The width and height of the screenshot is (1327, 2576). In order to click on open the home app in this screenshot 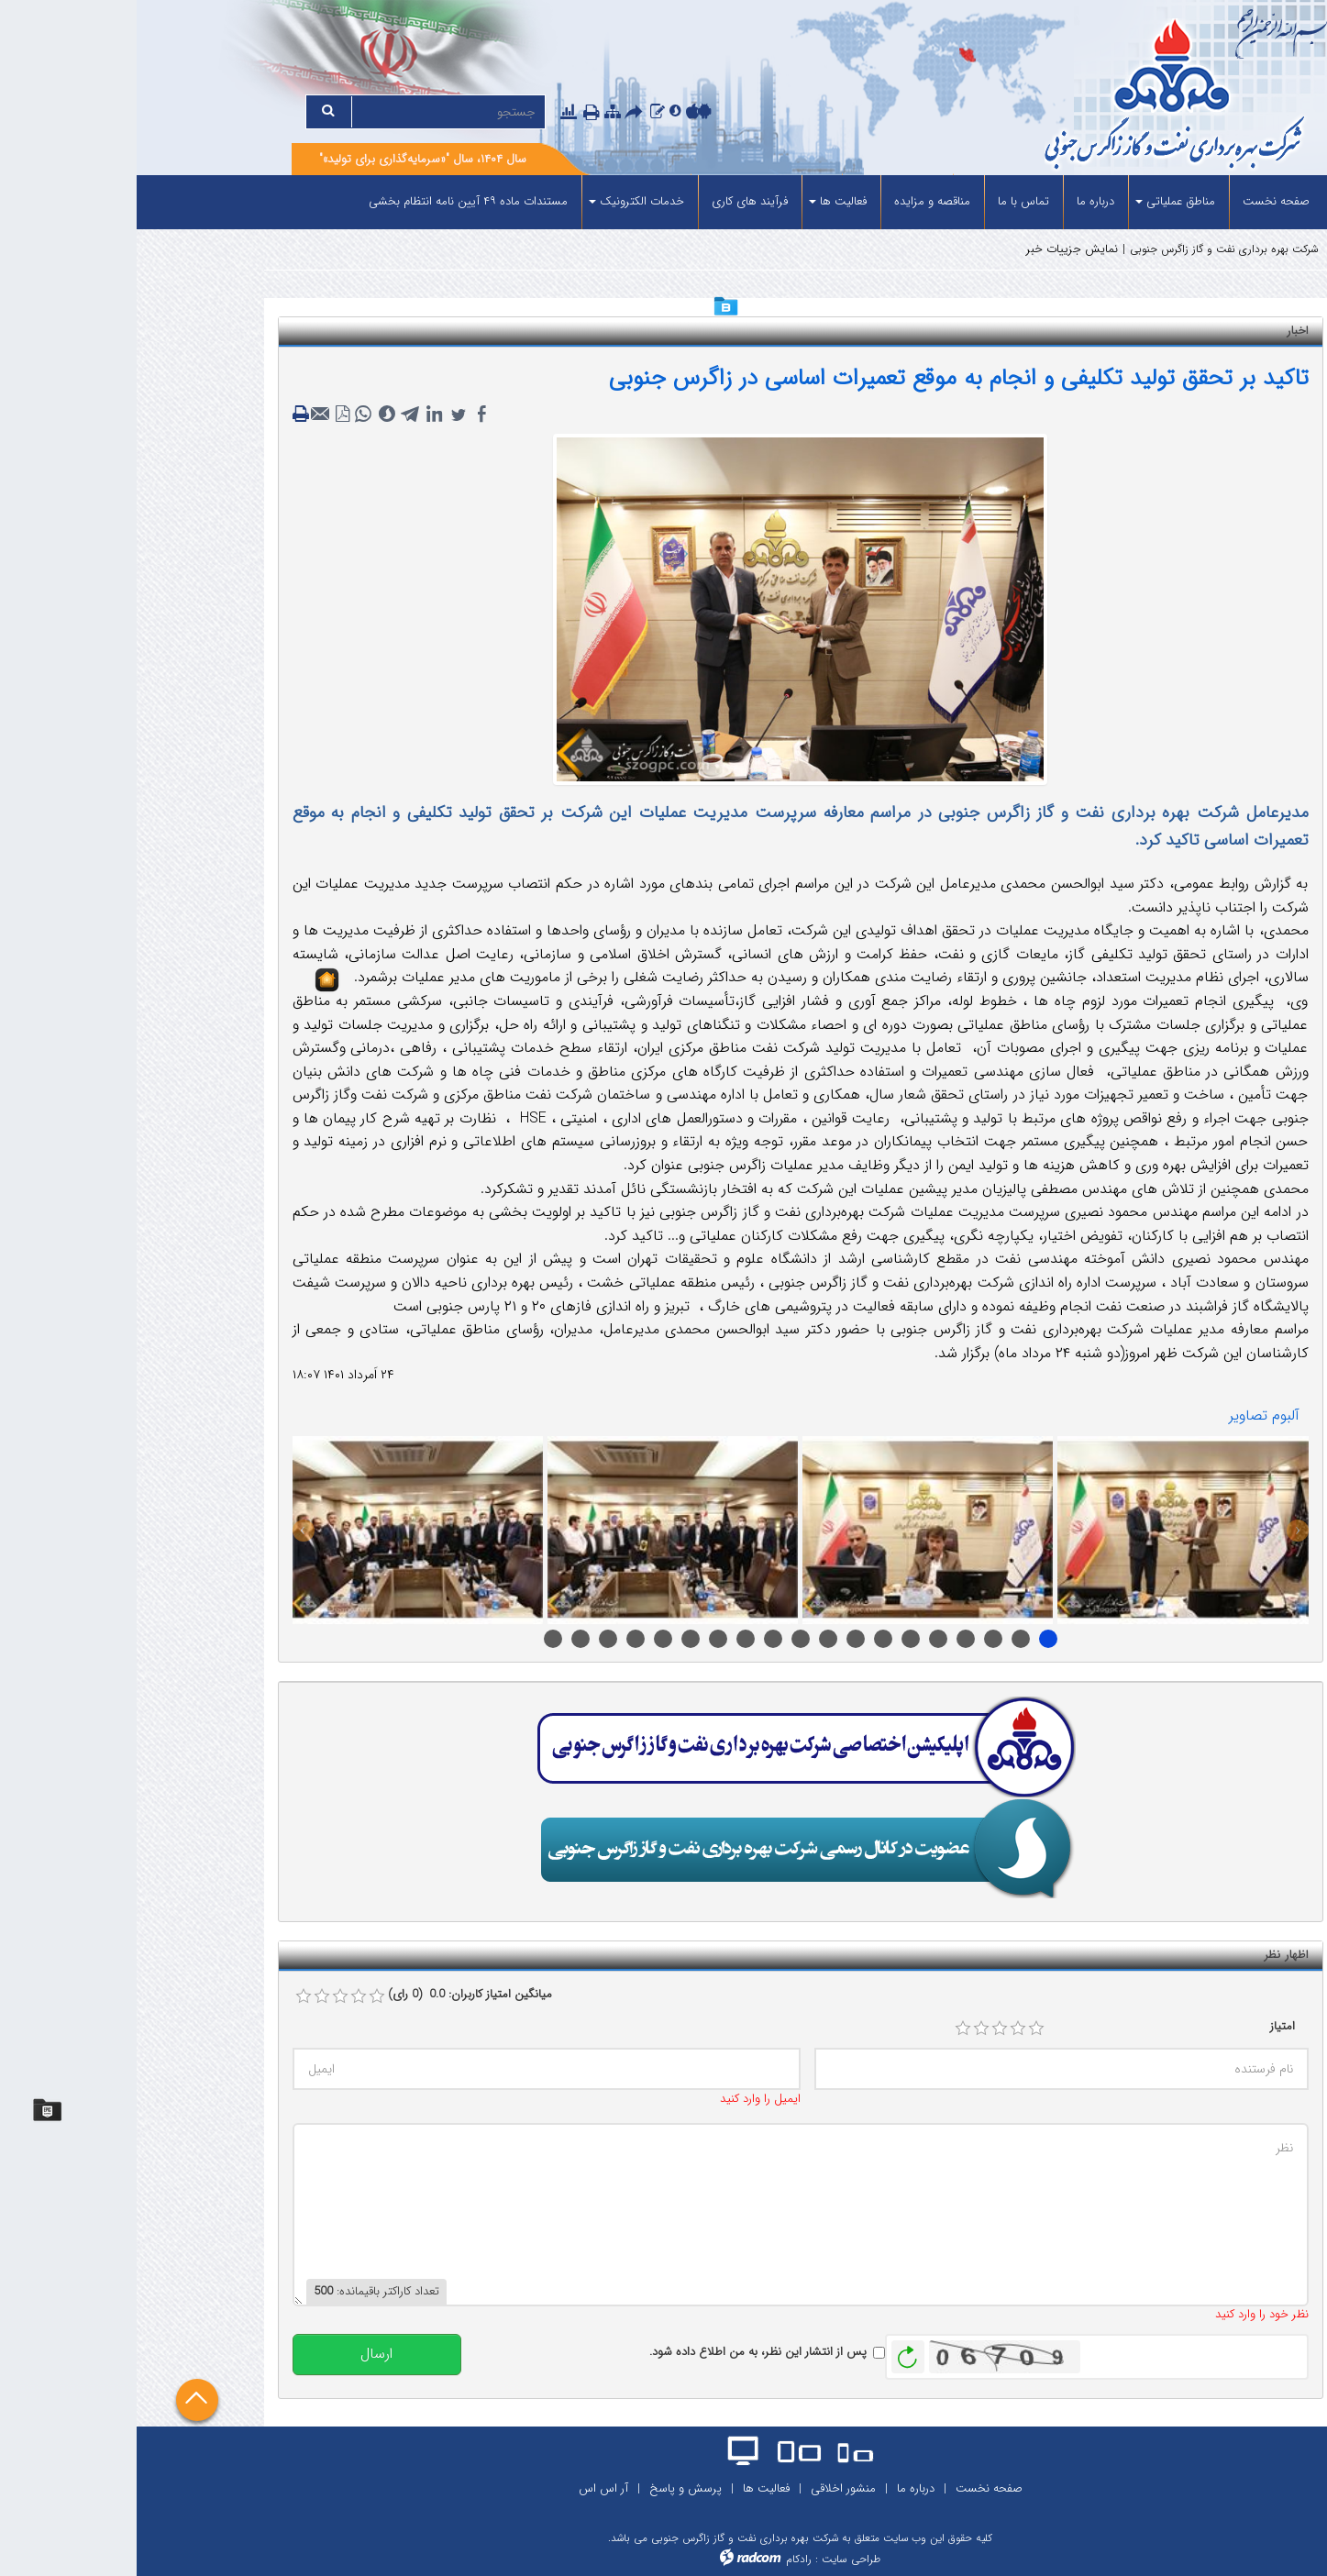, I will do `click(326, 979)`.